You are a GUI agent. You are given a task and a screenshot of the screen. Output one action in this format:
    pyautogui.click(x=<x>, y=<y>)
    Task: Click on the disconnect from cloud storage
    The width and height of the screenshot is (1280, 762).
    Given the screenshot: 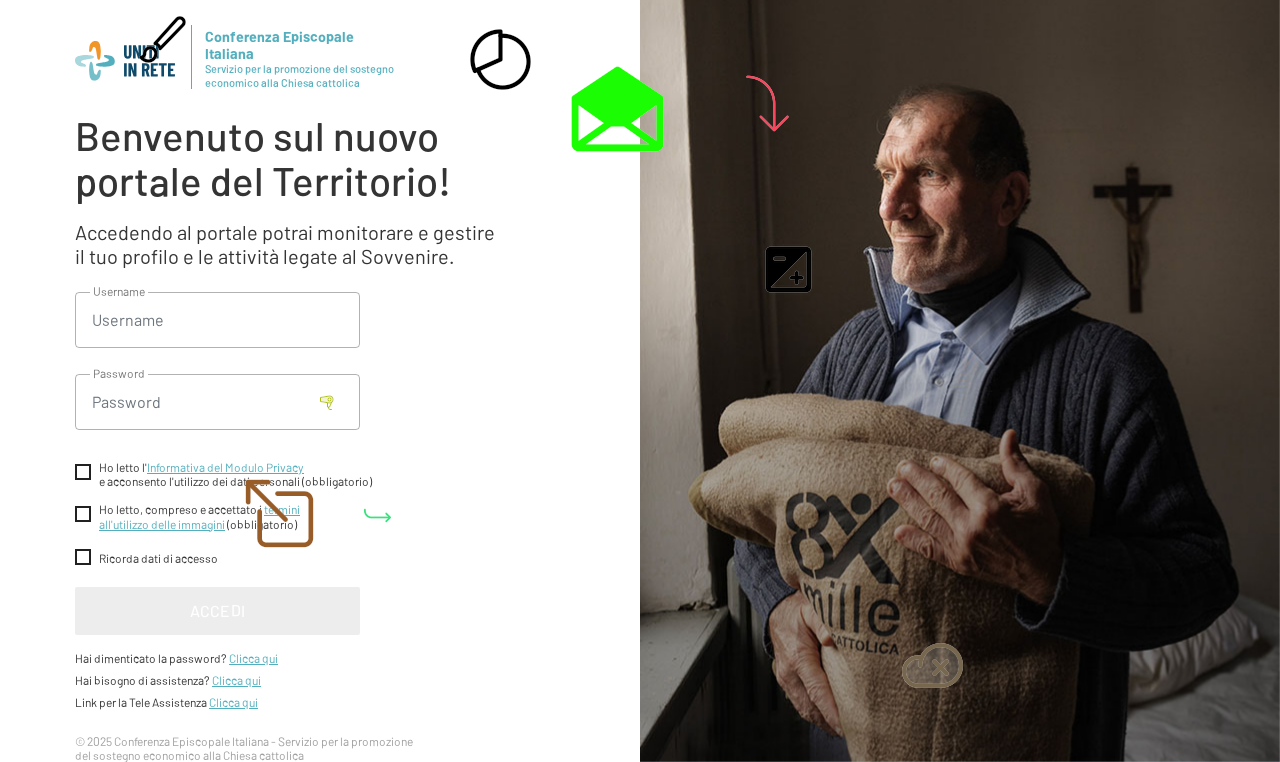 What is the action you would take?
    pyautogui.click(x=932, y=665)
    